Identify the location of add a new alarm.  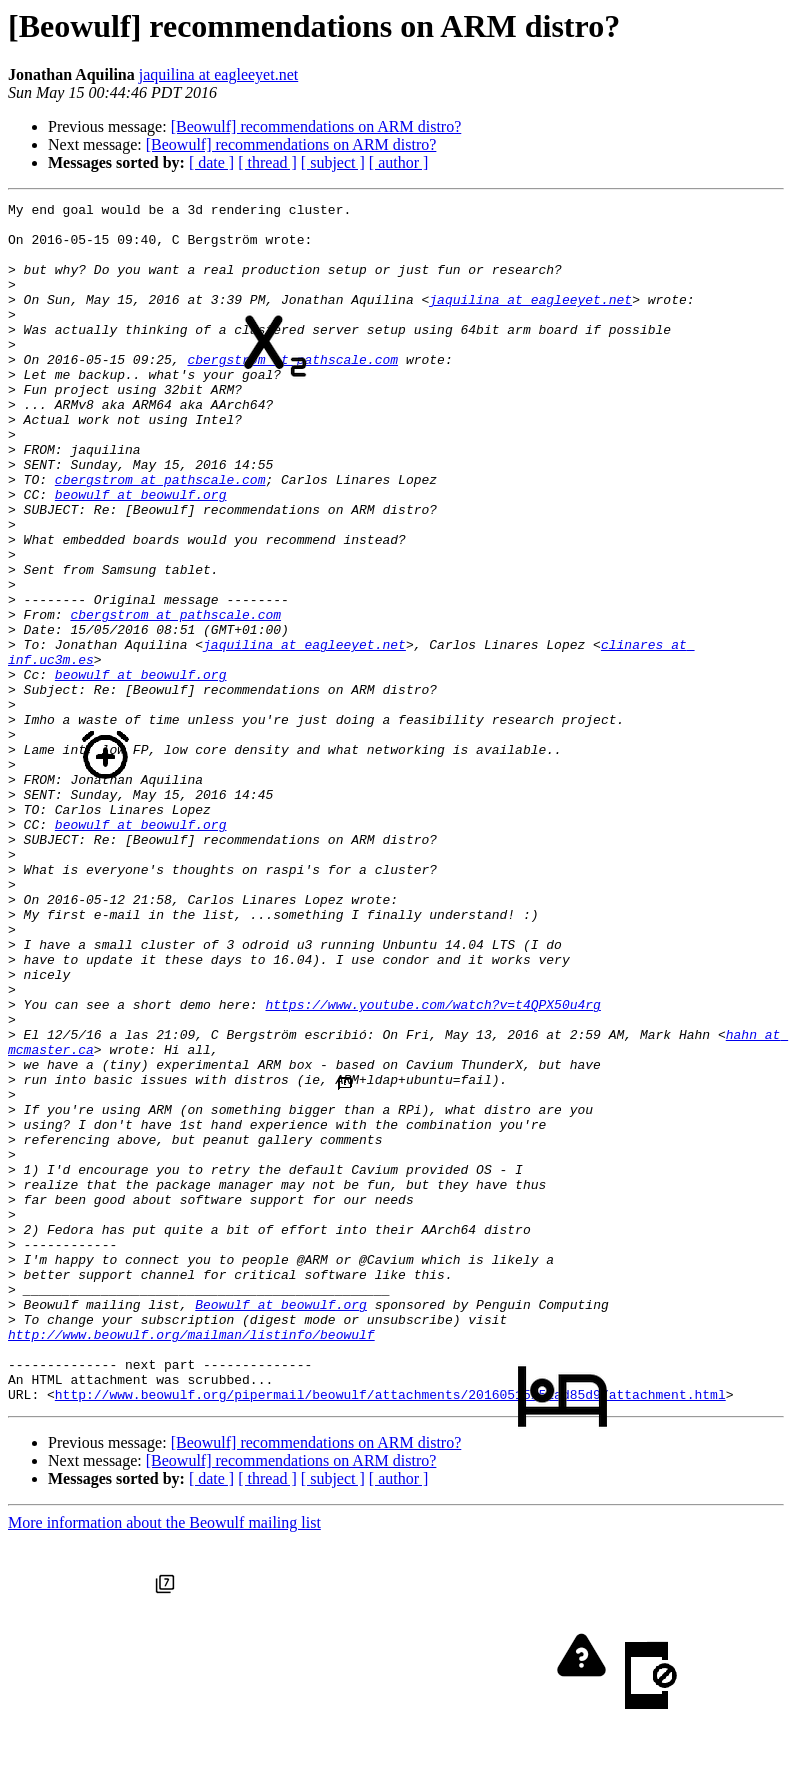
(105, 754).